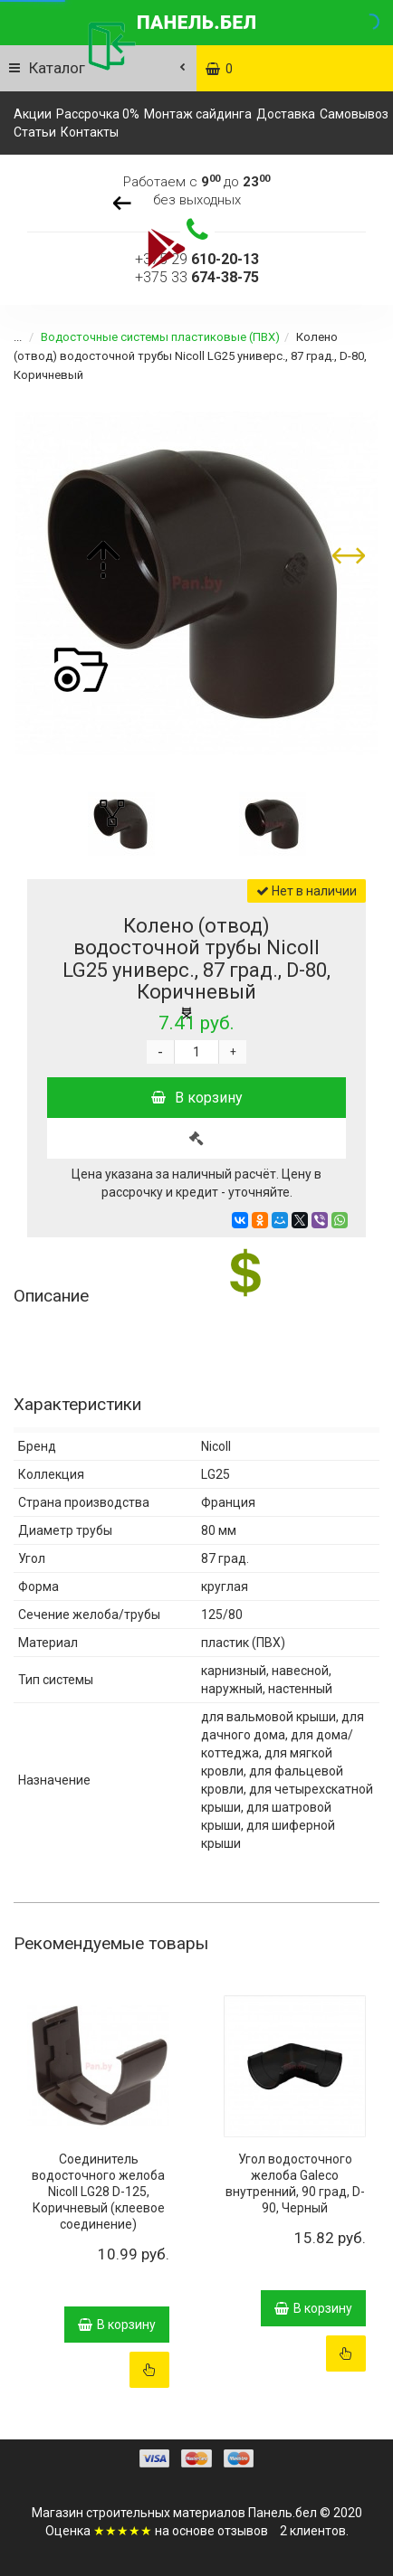  I want to click on access director or filmmaker tools, so click(187, 1013).